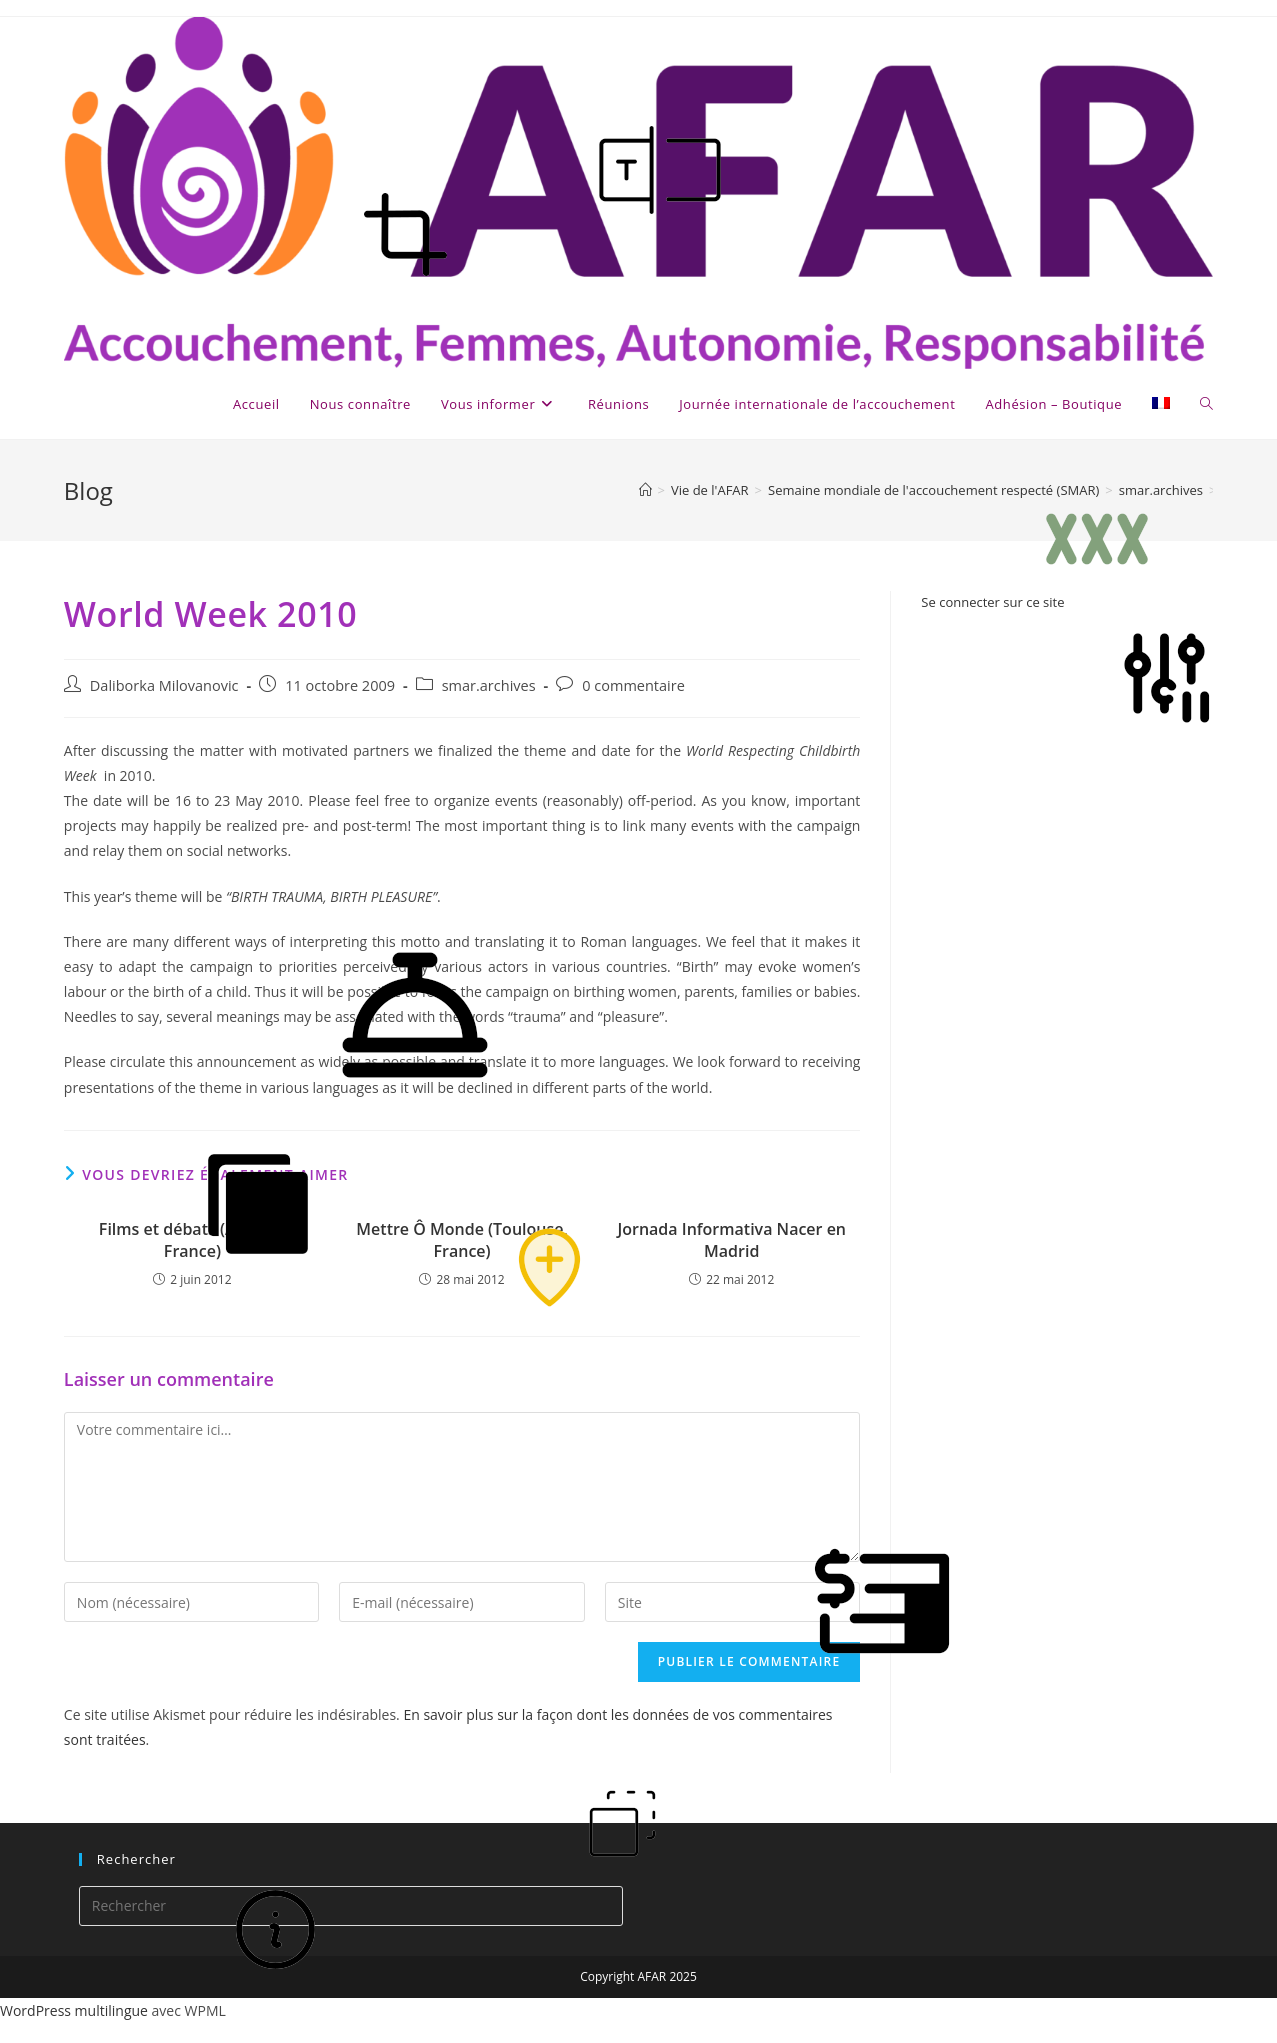  Describe the element at coordinates (622, 1823) in the screenshot. I see `send selection to background layer` at that location.